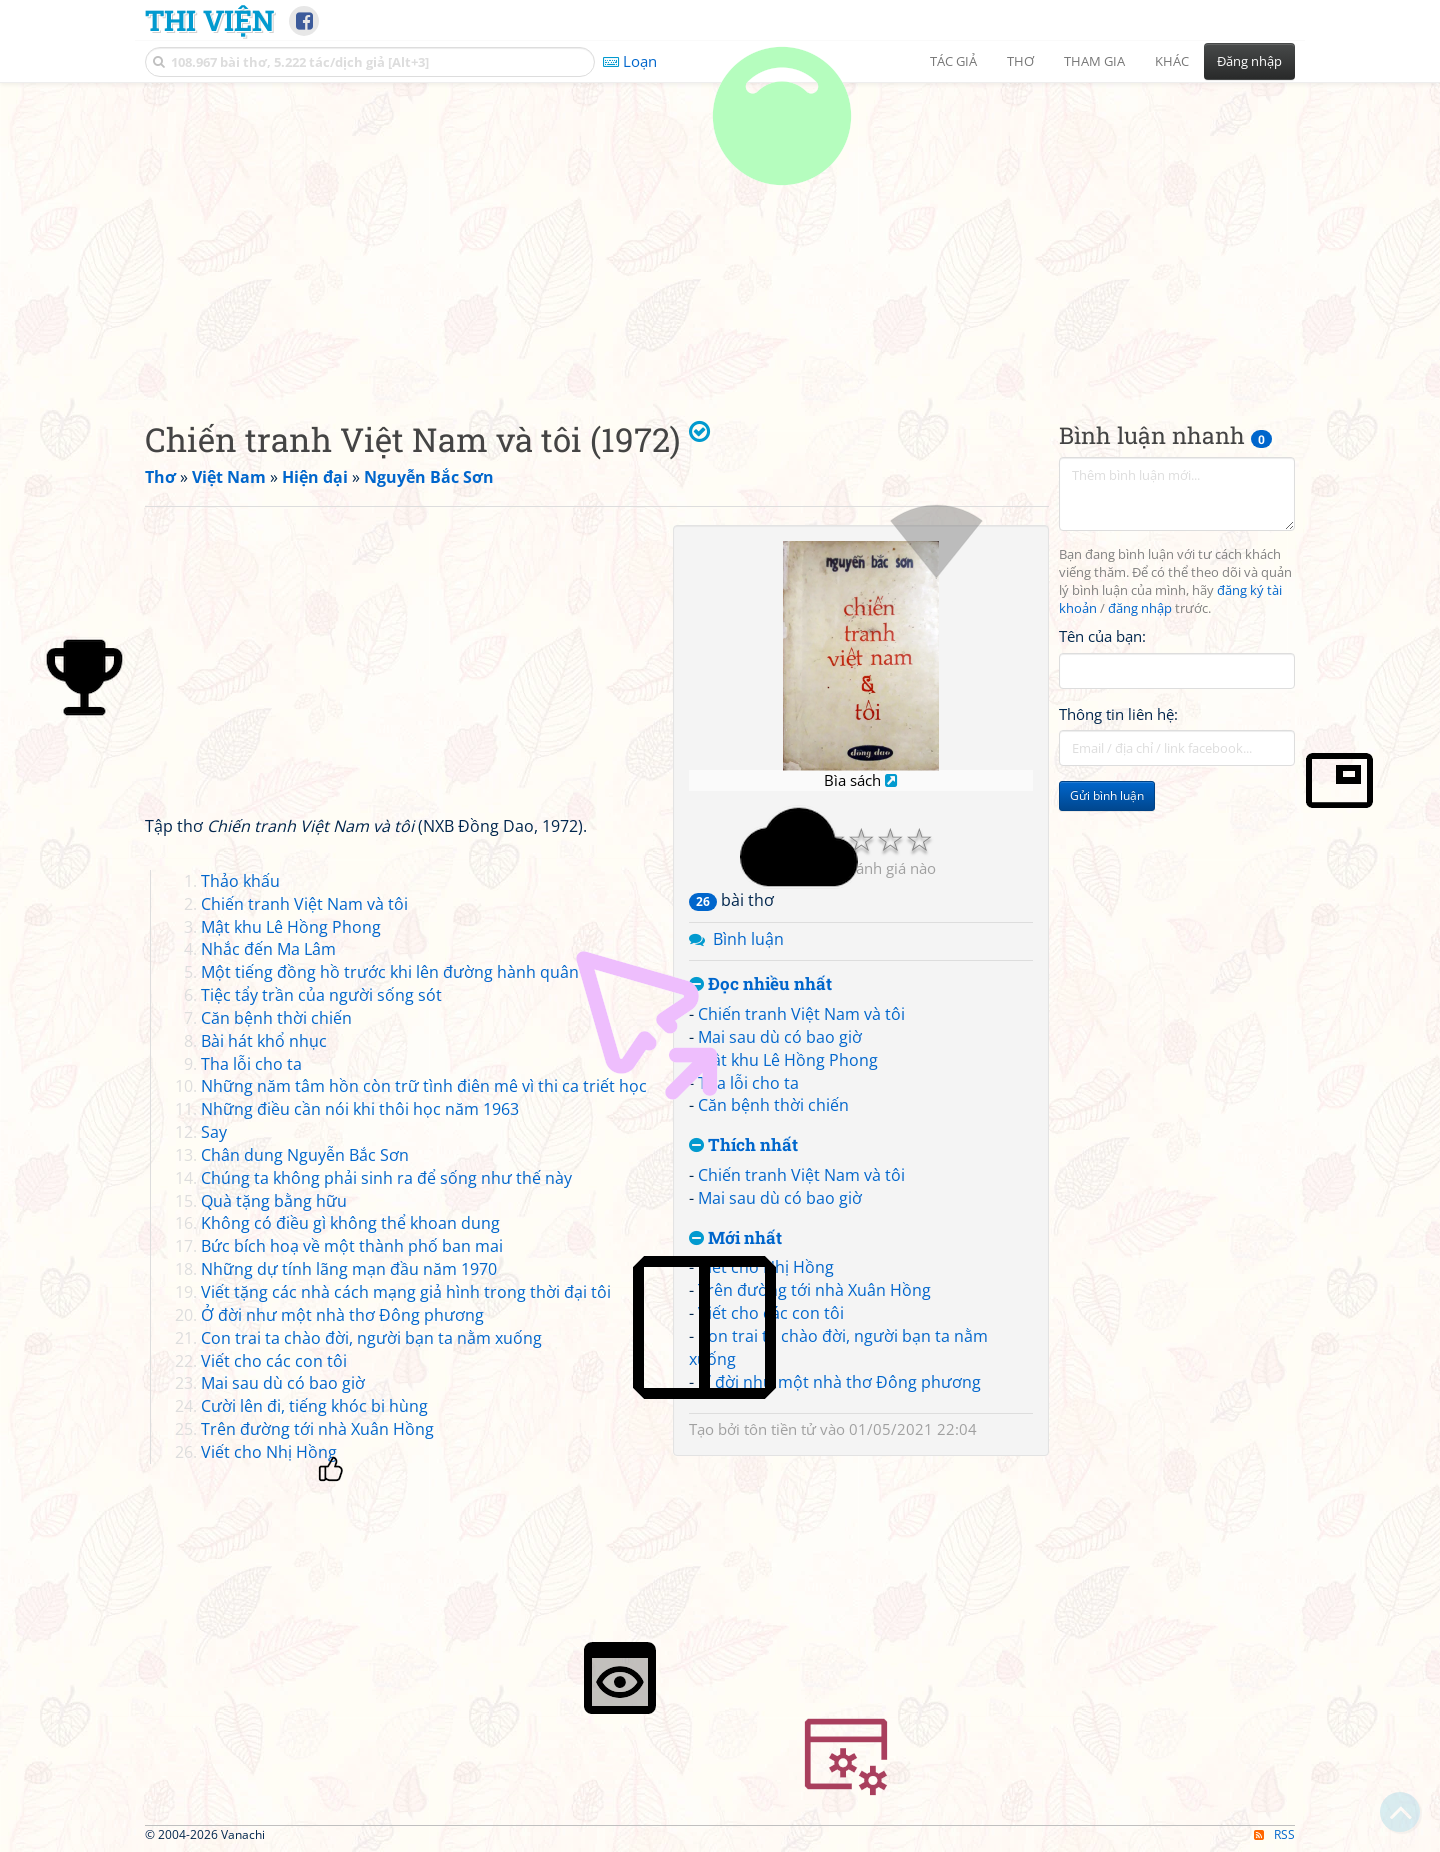 Image resolution: width=1440 pixels, height=1852 pixels. What do you see at coordinates (699, 1322) in the screenshot?
I see `split editor view horizontally` at bounding box center [699, 1322].